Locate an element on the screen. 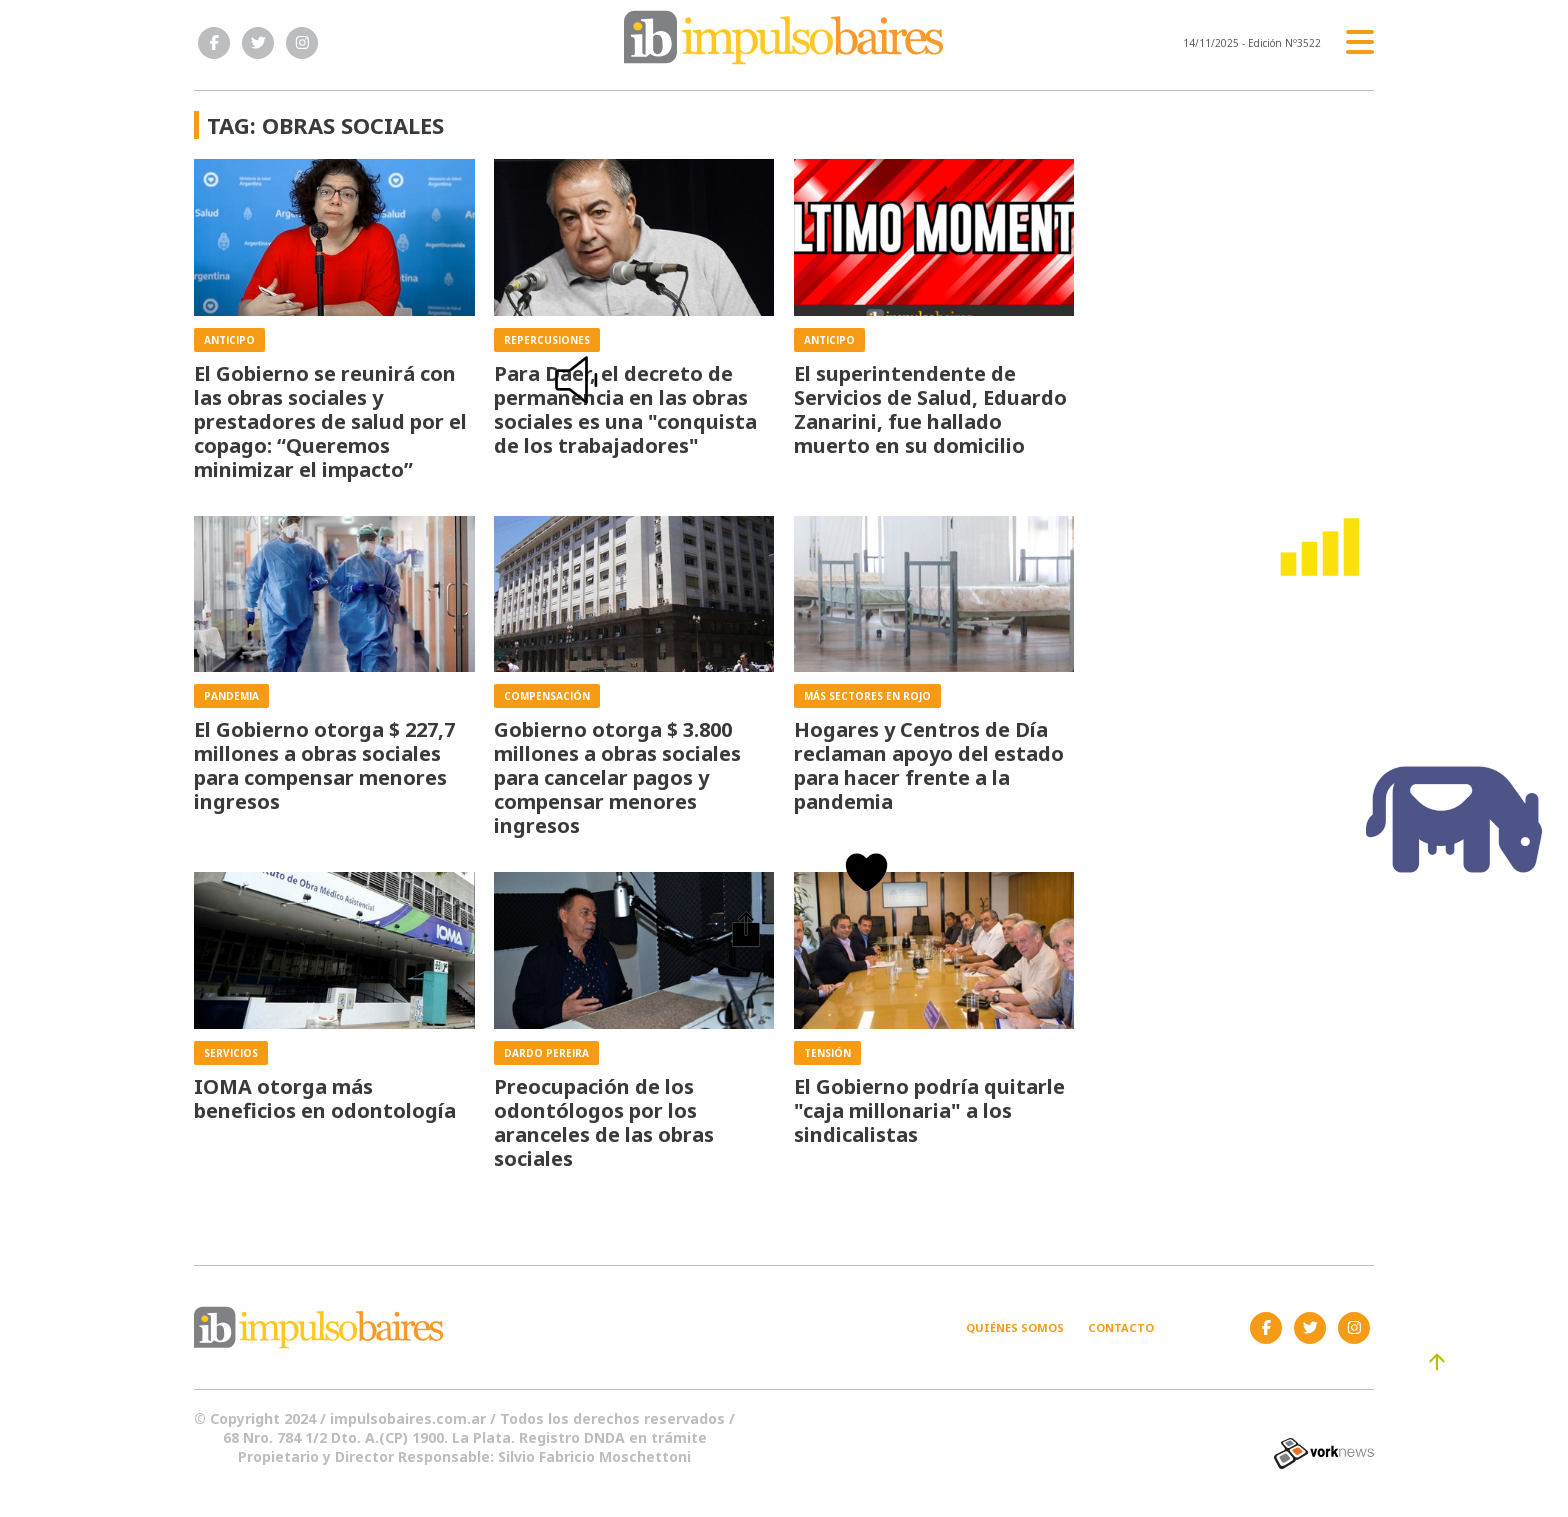  share this content is located at coordinates (746, 929).